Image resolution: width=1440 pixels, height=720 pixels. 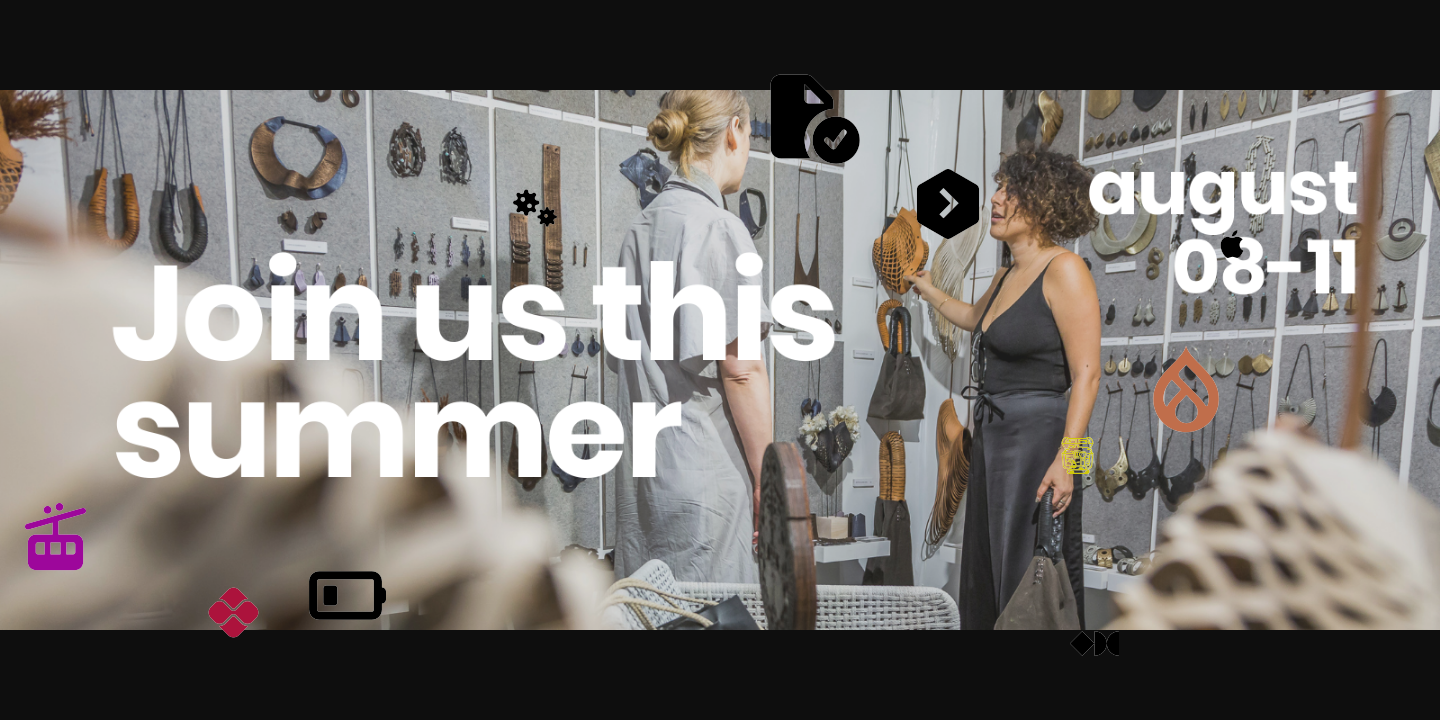 What do you see at coordinates (345, 595) in the screenshot?
I see `indicates low battery level` at bounding box center [345, 595].